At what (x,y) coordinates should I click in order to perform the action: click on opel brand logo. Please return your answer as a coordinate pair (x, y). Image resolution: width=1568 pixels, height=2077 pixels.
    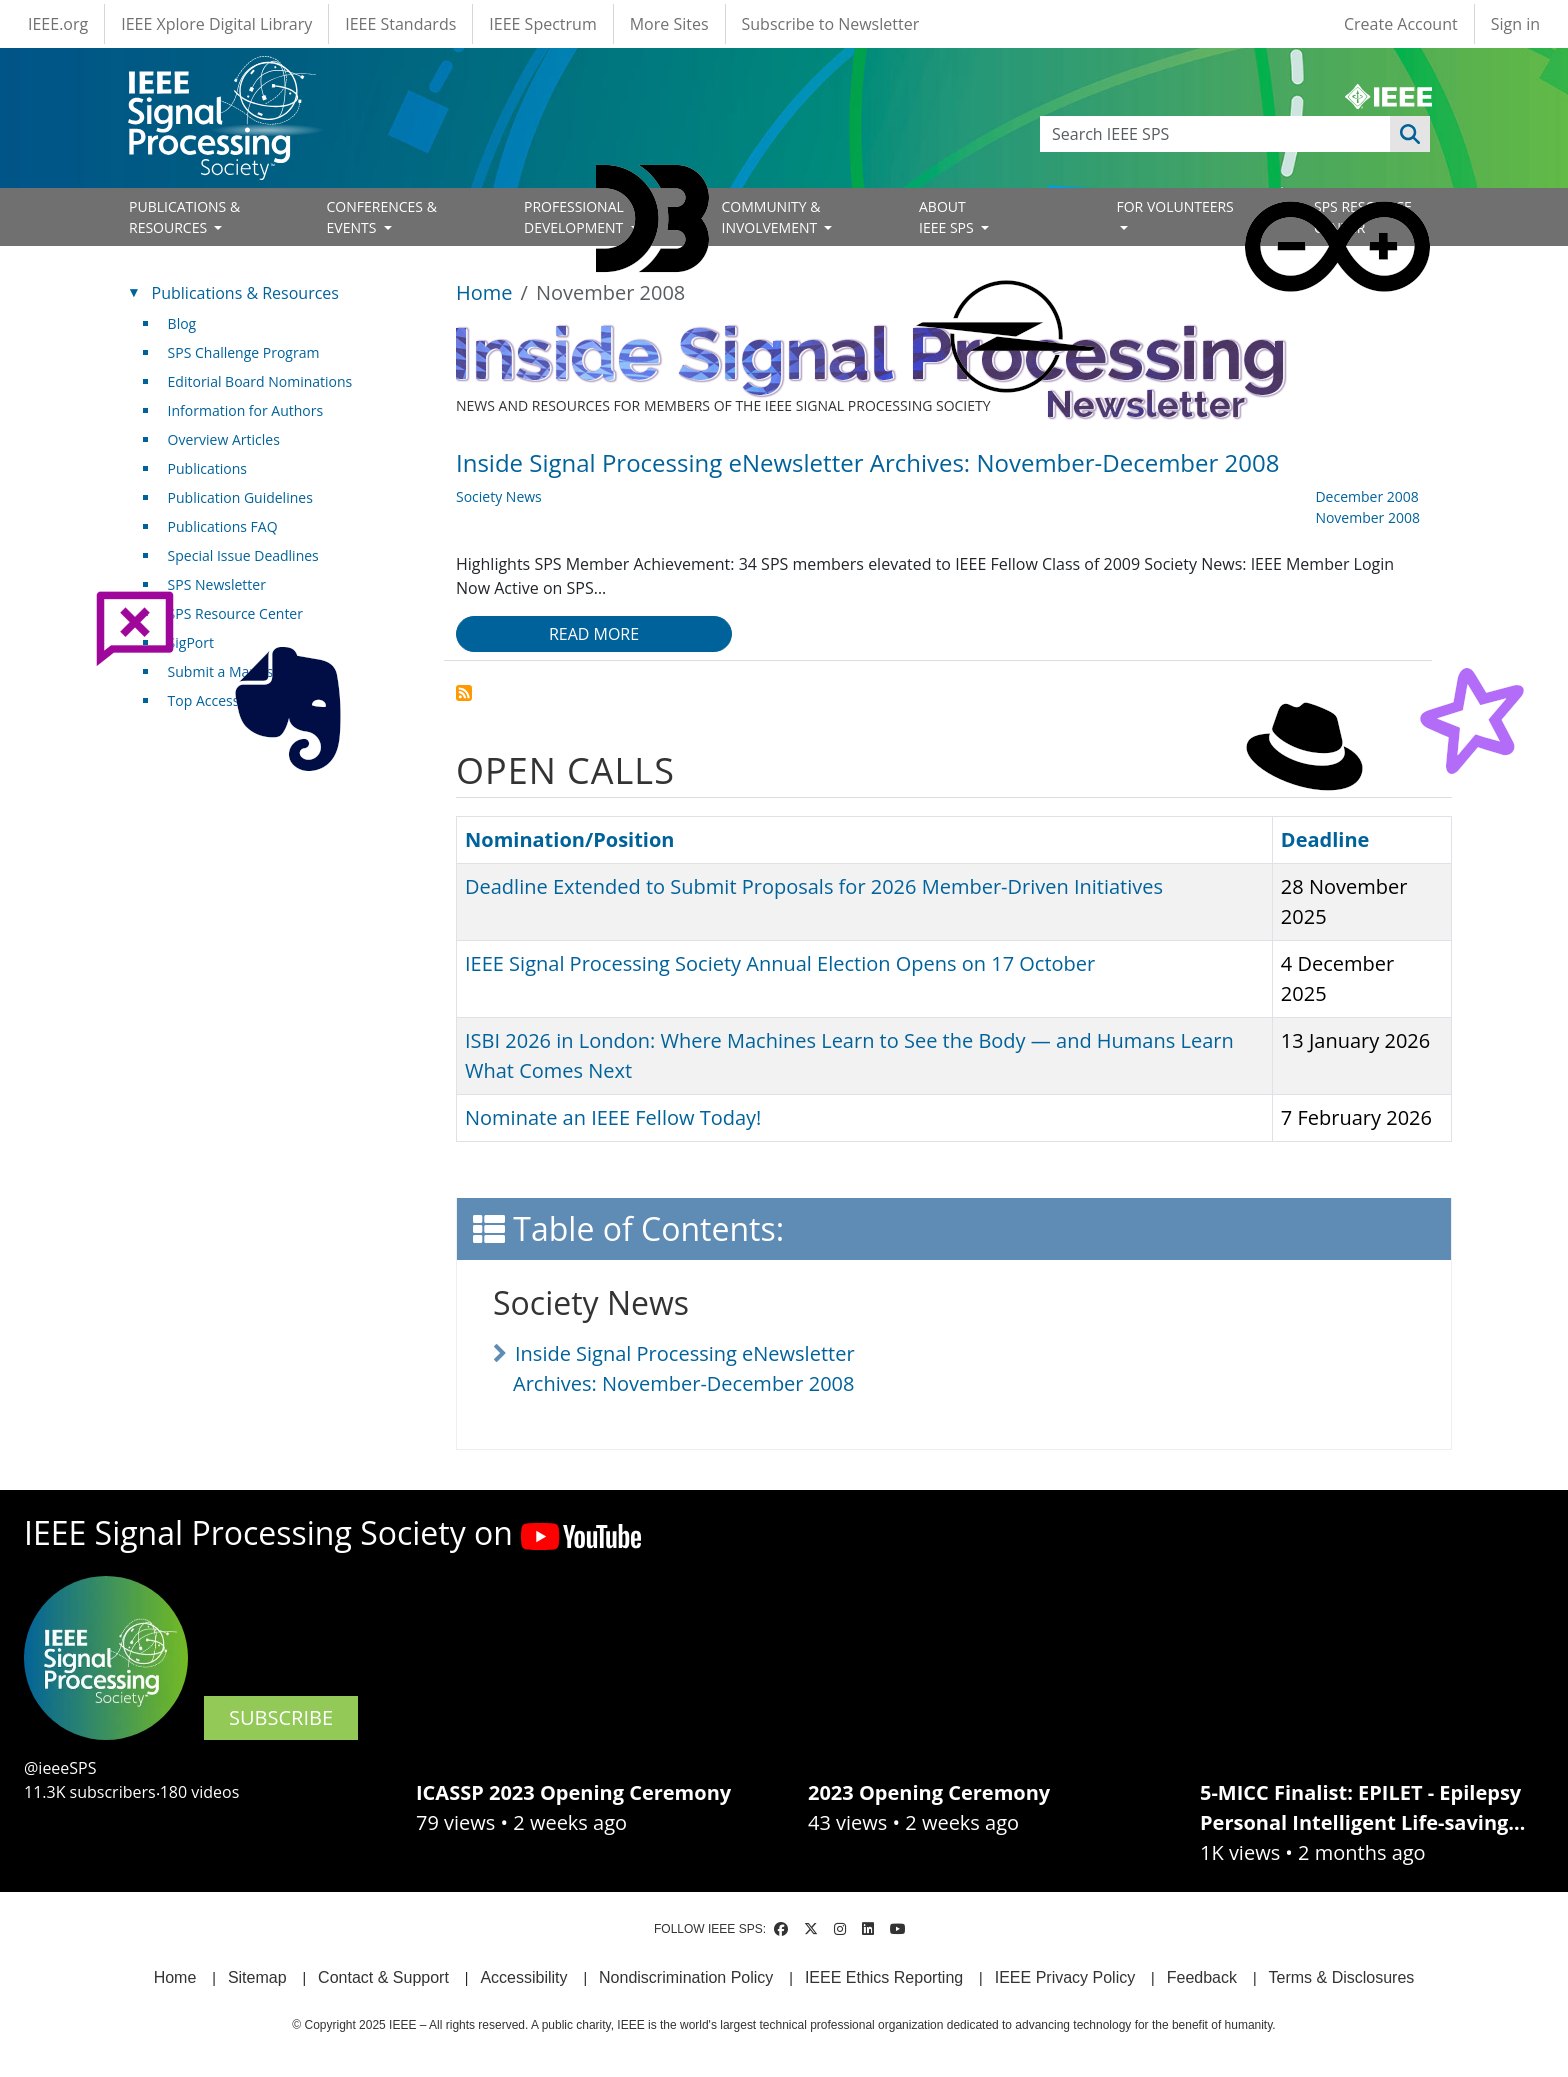
    Looking at the image, I should click on (1006, 336).